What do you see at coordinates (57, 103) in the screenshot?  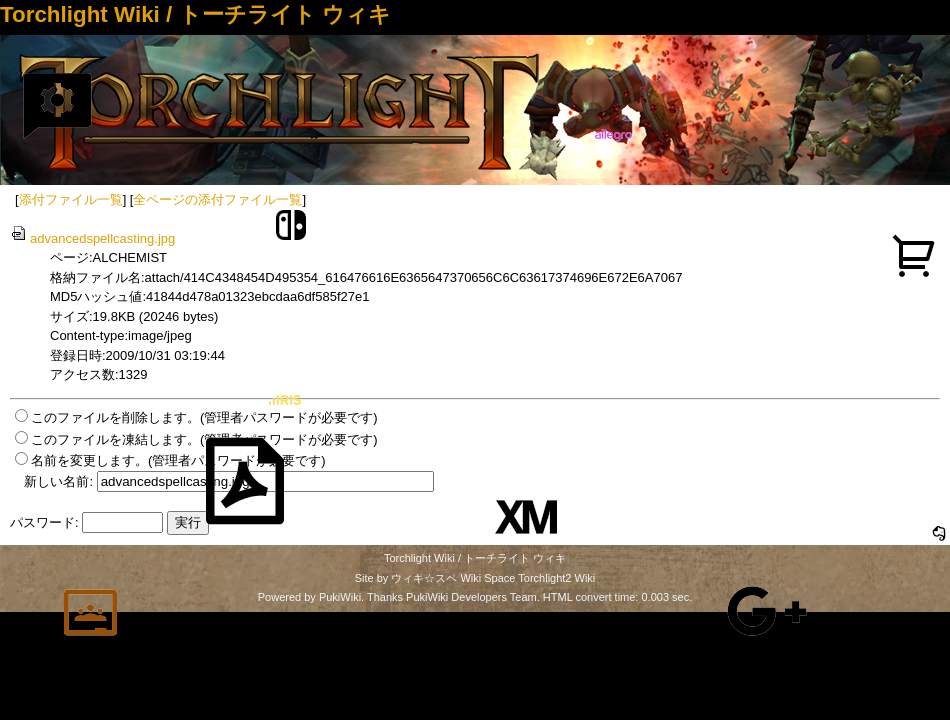 I see `open chat settings` at bounding box center [57, 103].